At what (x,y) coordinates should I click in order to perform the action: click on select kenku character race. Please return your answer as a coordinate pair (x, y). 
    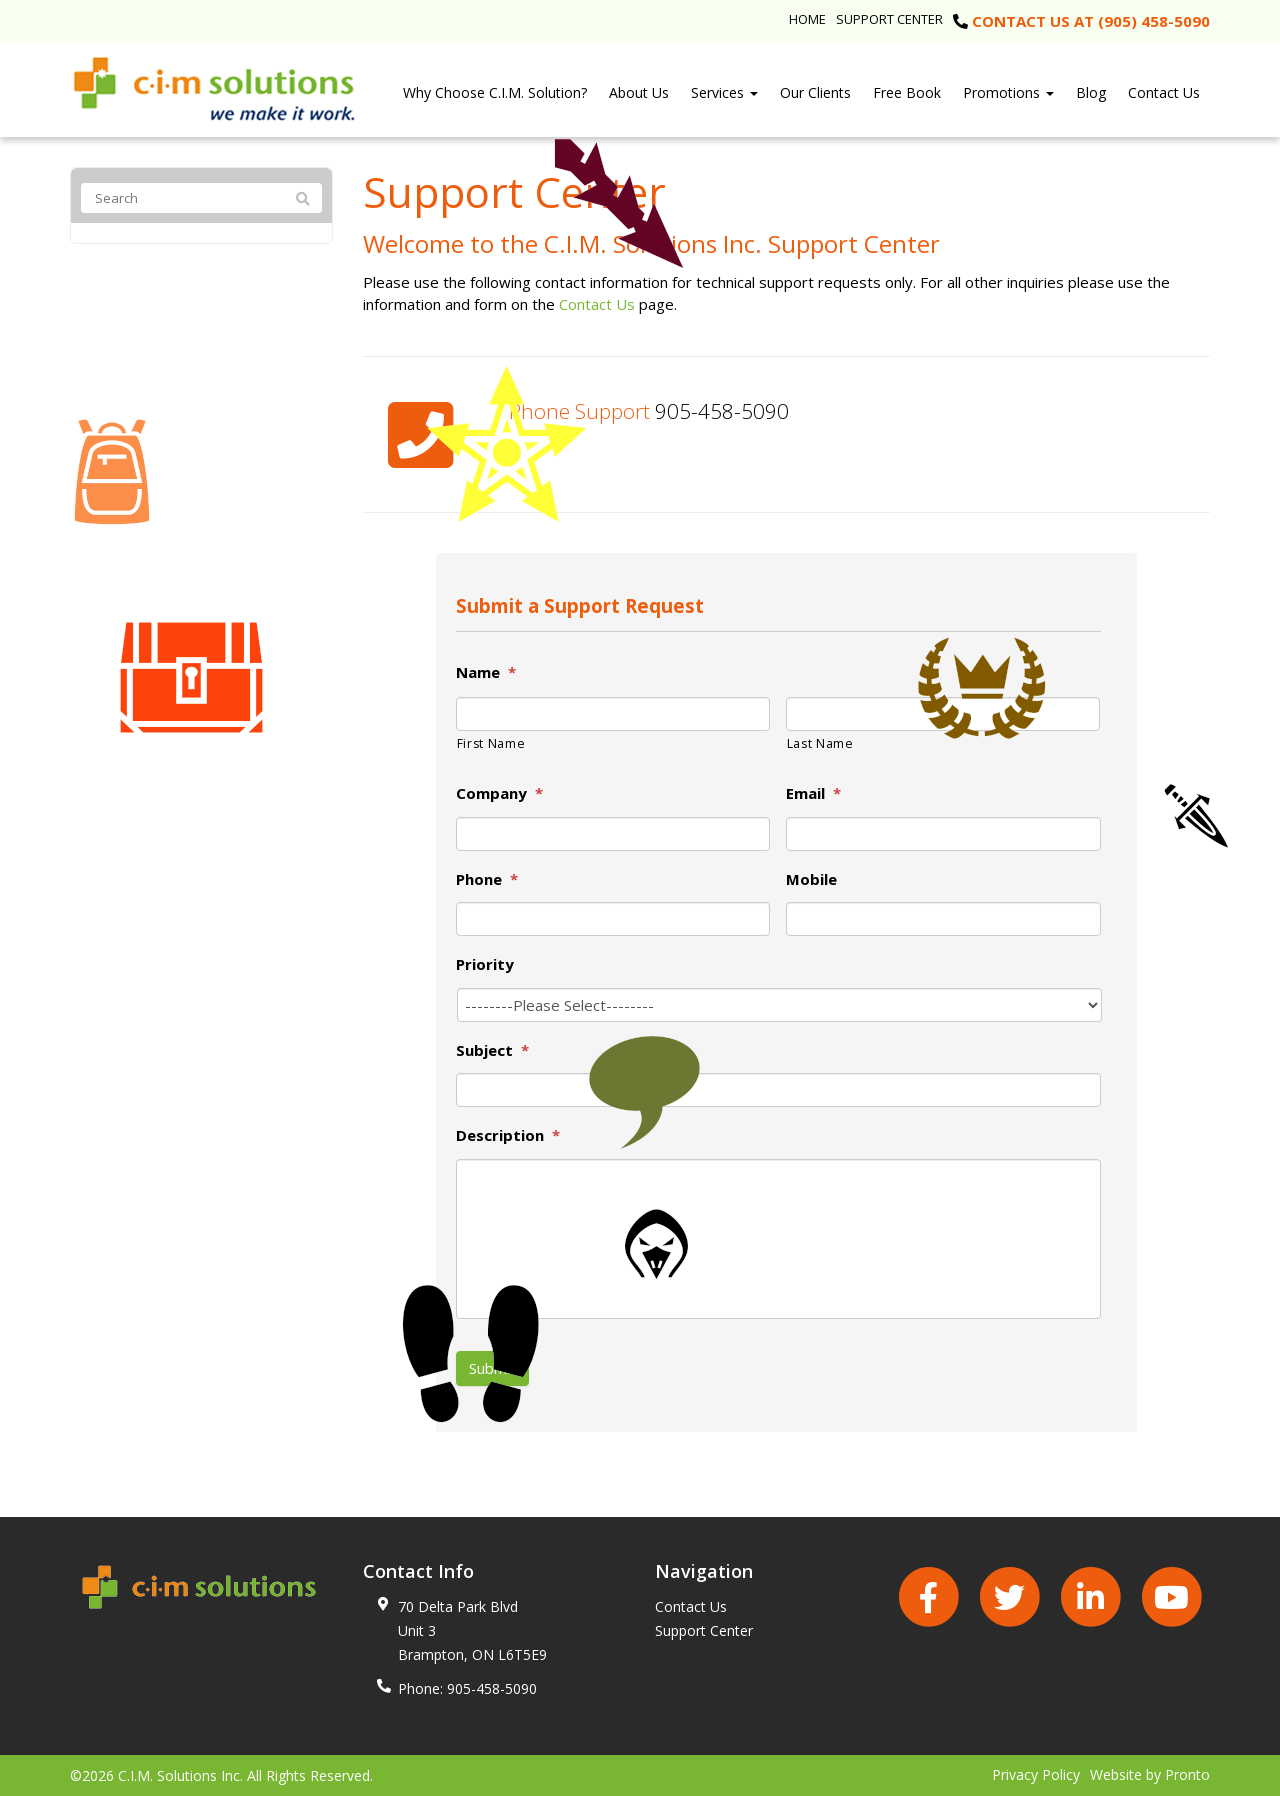
    Looking at the image, I should click on (656, 1244).